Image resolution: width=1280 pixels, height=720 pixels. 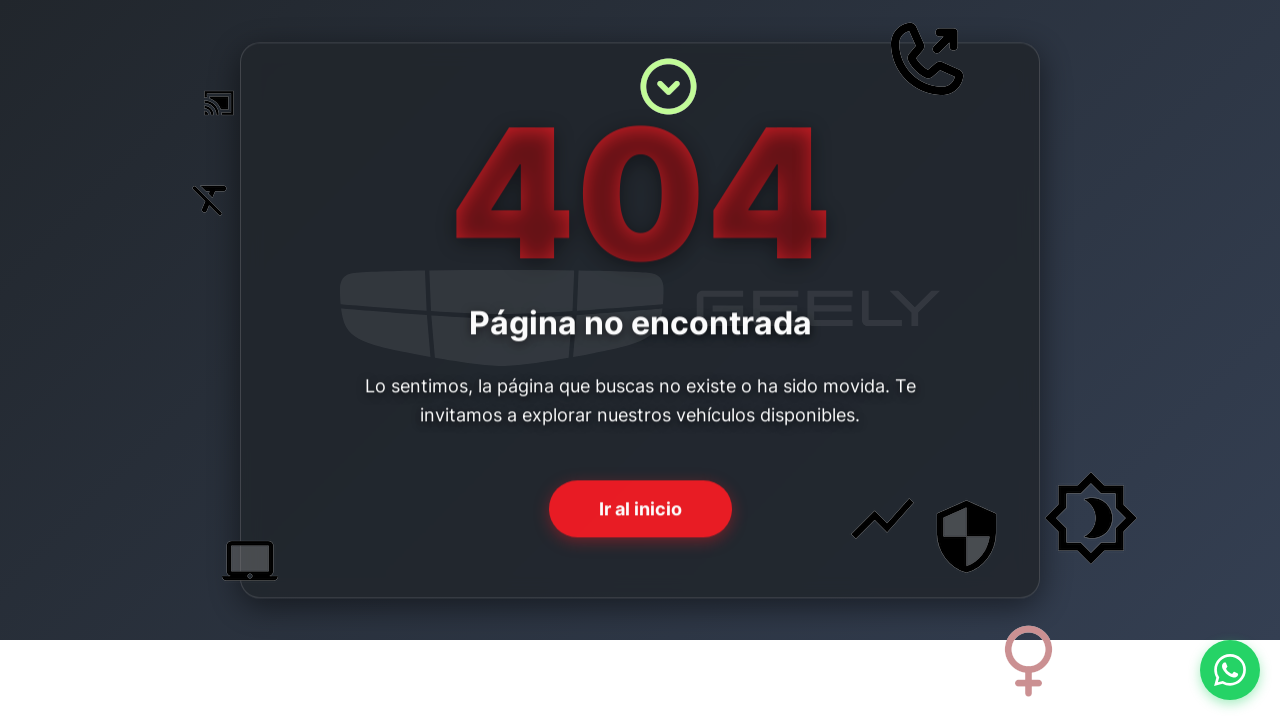 What do you see at coordinates (882, 518) in the screenshot?
I see `view analytics or statistics` at bounding box center [882, 518].